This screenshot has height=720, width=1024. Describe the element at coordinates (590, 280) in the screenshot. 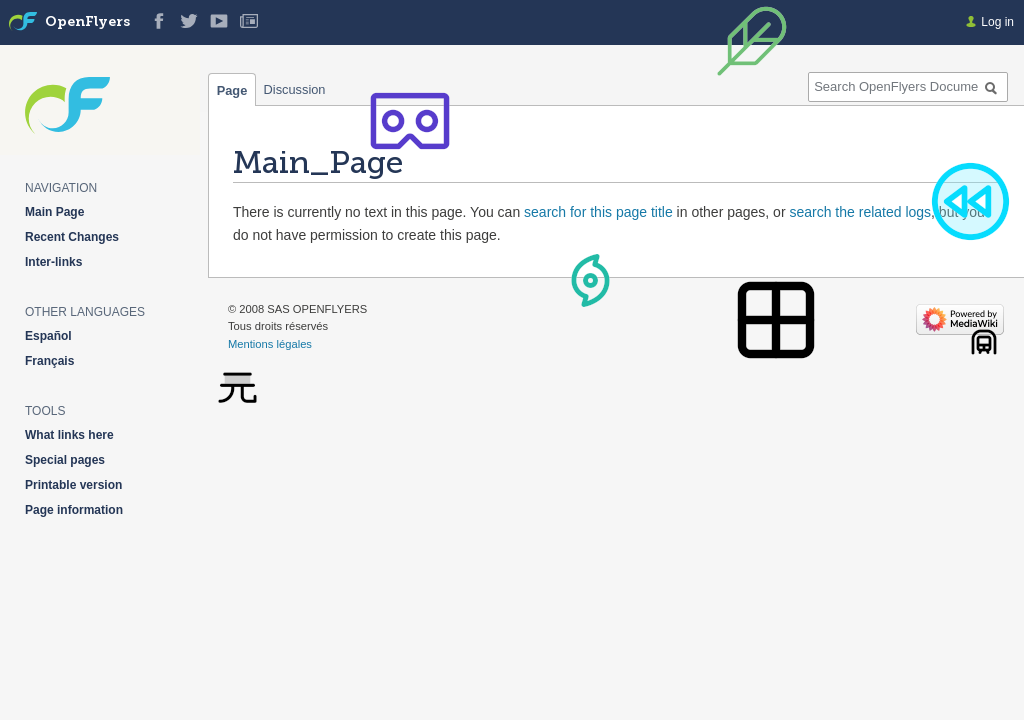

I see `indicates severe weather alert or hurricane warning` at that location.